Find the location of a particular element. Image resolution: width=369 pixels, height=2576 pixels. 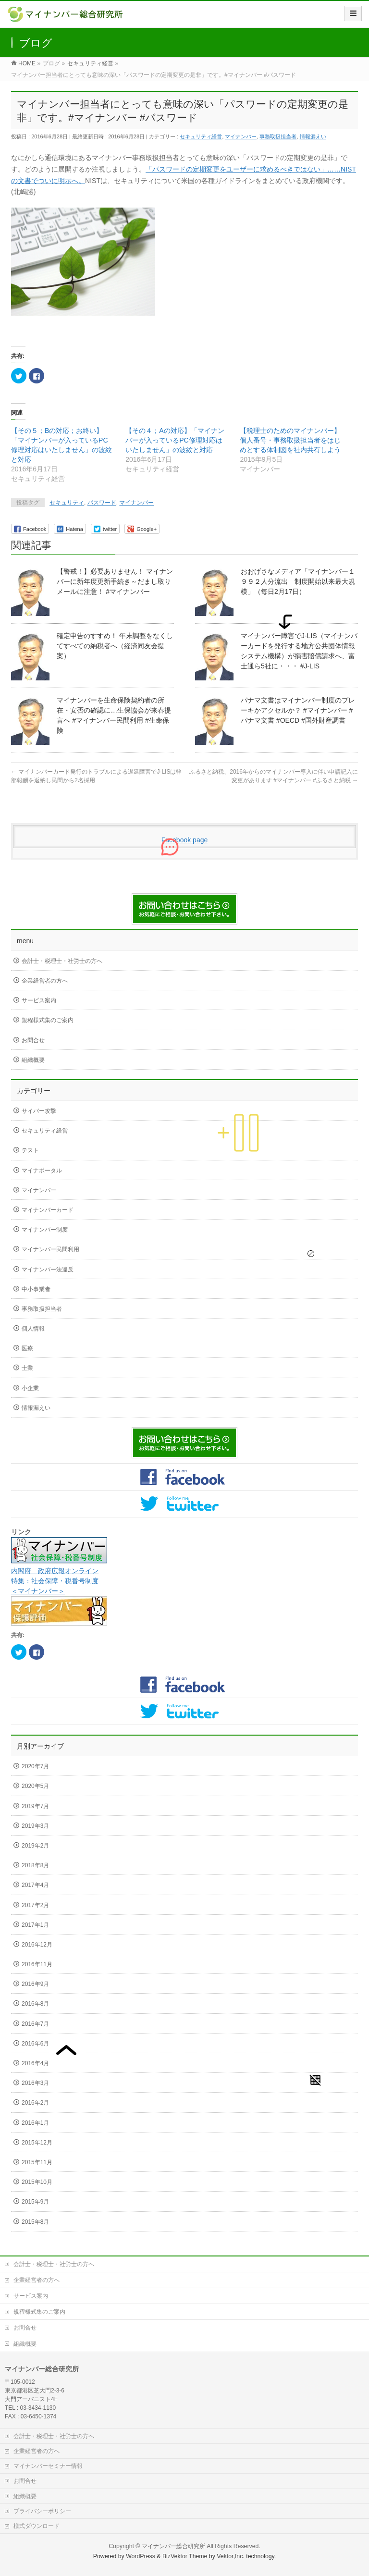

disable grid view is located at coordinates (315, 2080).